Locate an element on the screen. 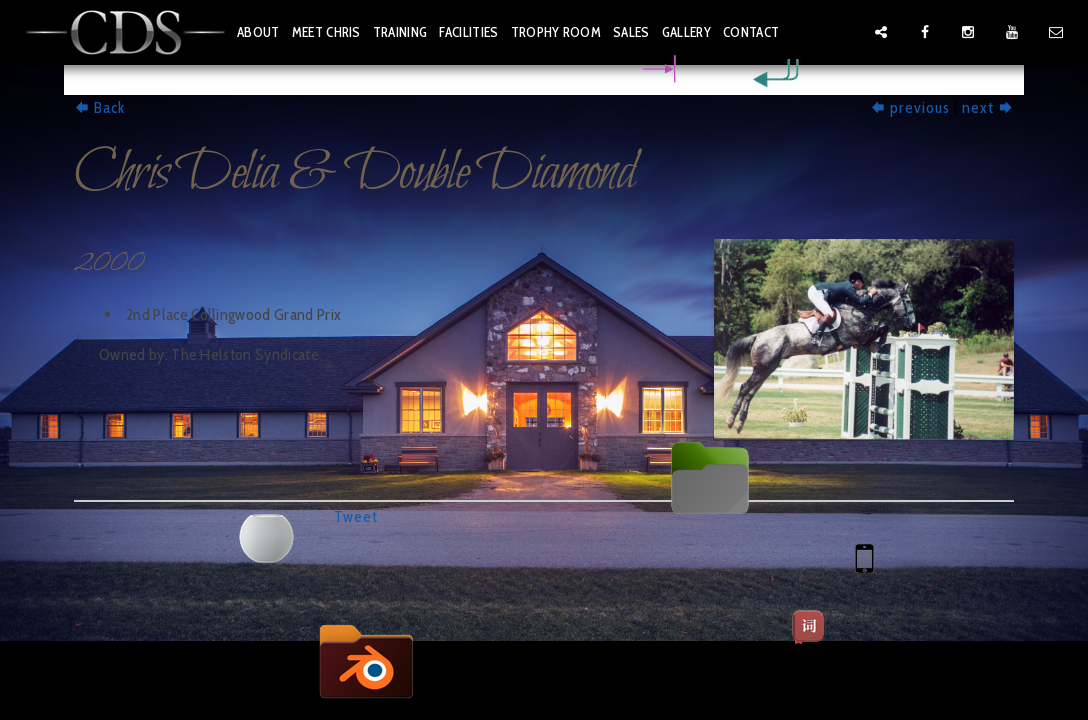  homepod mini smart speaker device is located at coordinates (266, 543).